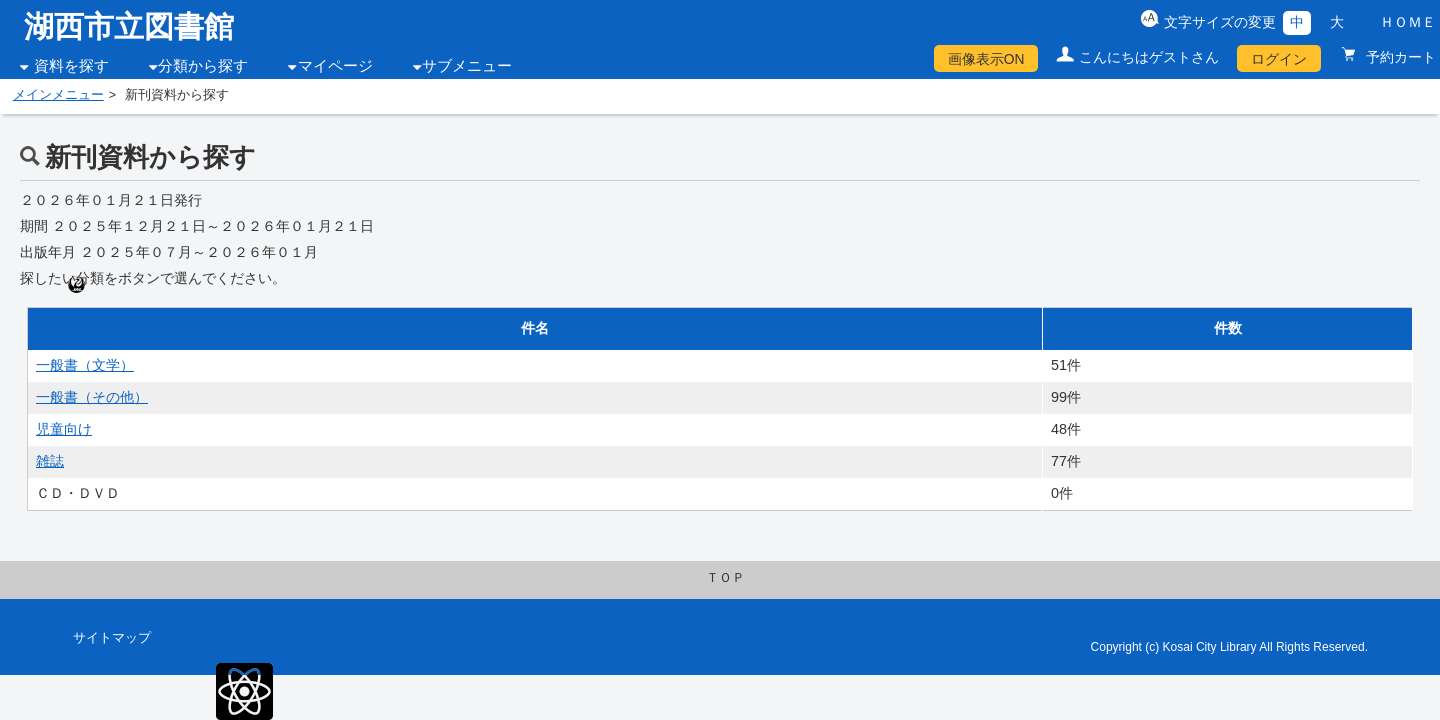  Describe the element at coordinates (76, 284) in the screenshot. I see `Japan Airlines company logo` at that location.